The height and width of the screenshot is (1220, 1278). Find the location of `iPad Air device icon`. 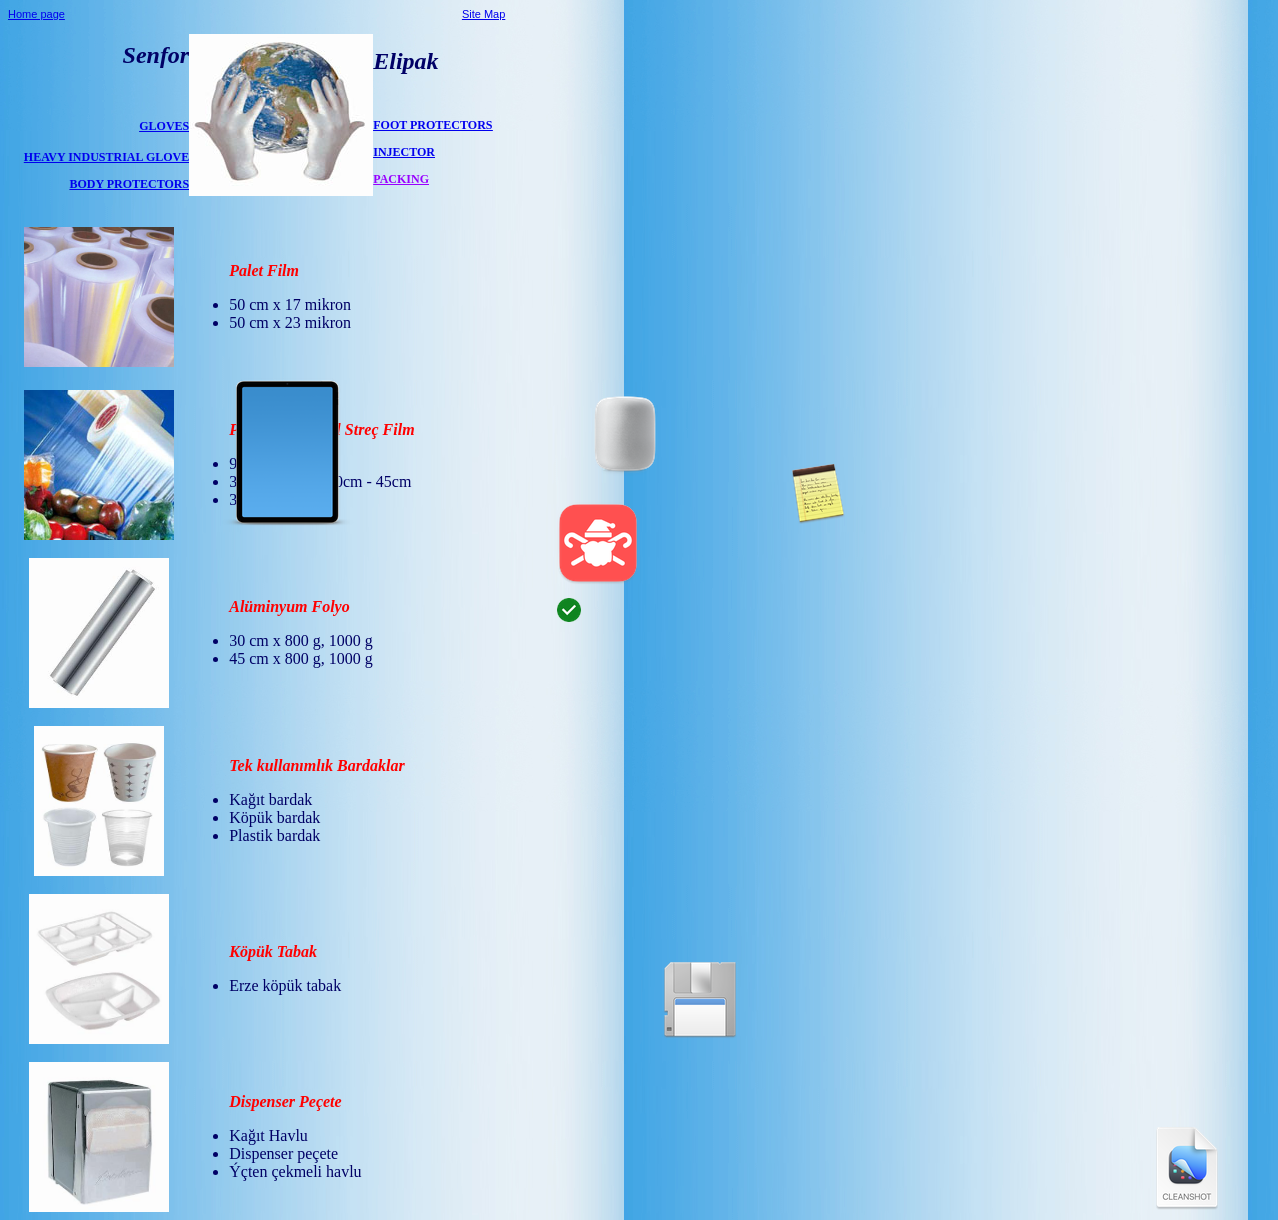

iPad Air device icon is located at coordinates (287, 453).